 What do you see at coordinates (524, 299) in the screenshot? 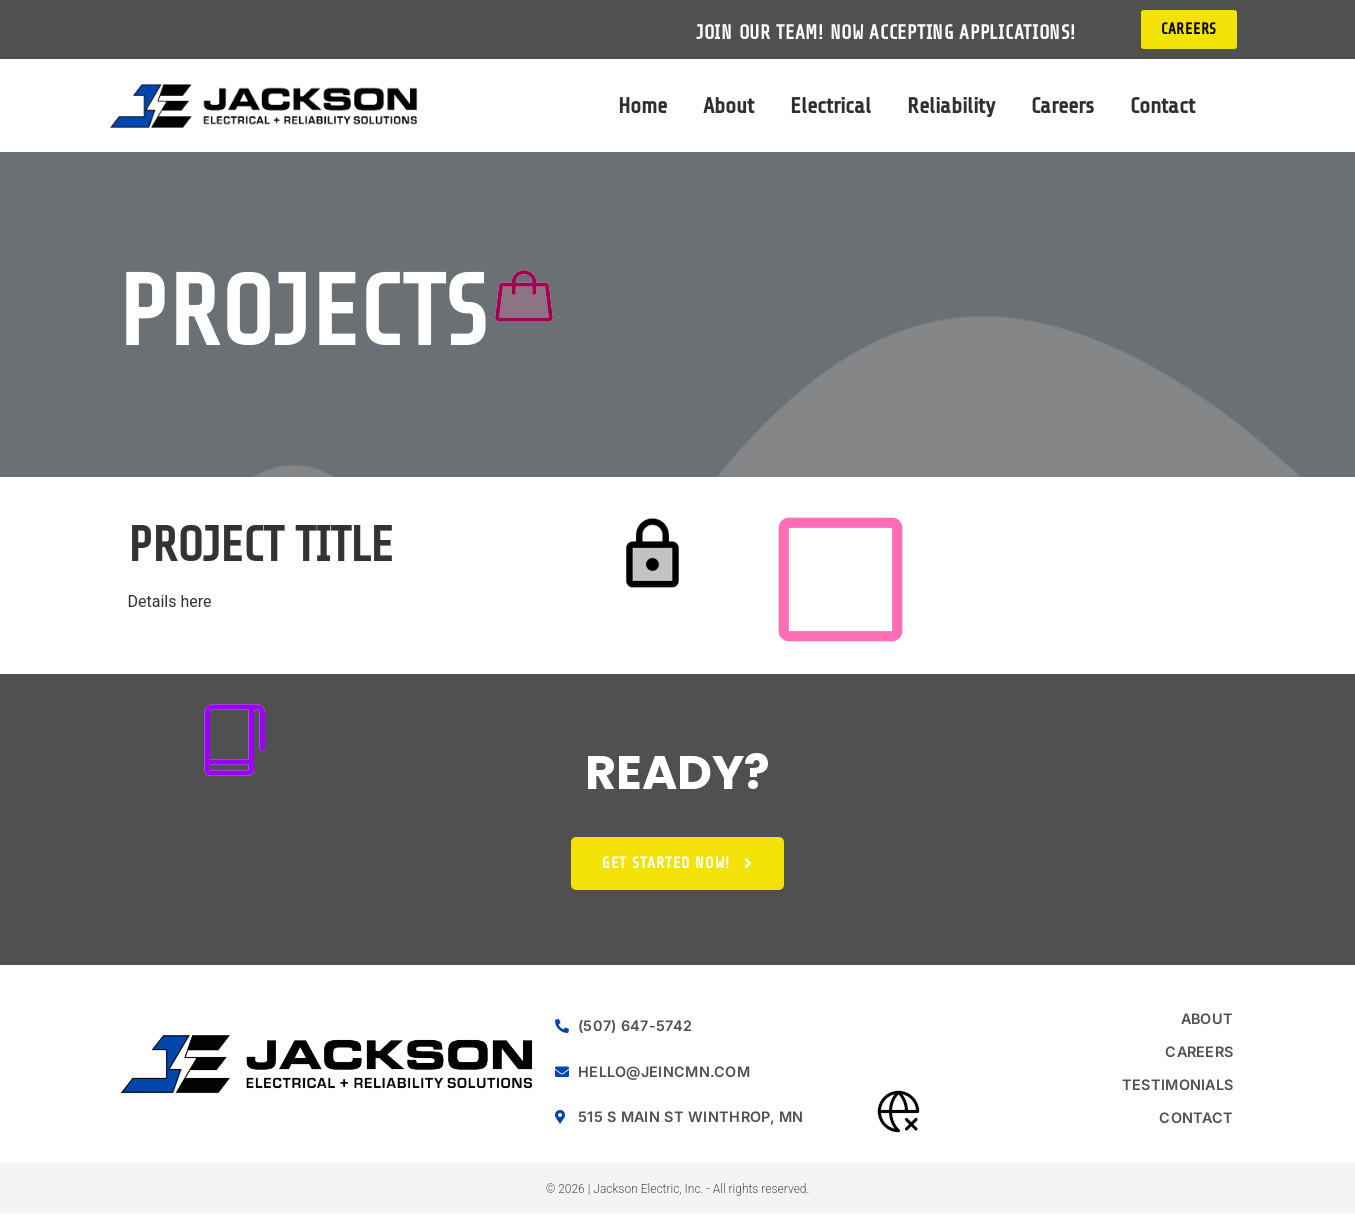
I see `view your shopping bag` at bounding box center [524, 299].